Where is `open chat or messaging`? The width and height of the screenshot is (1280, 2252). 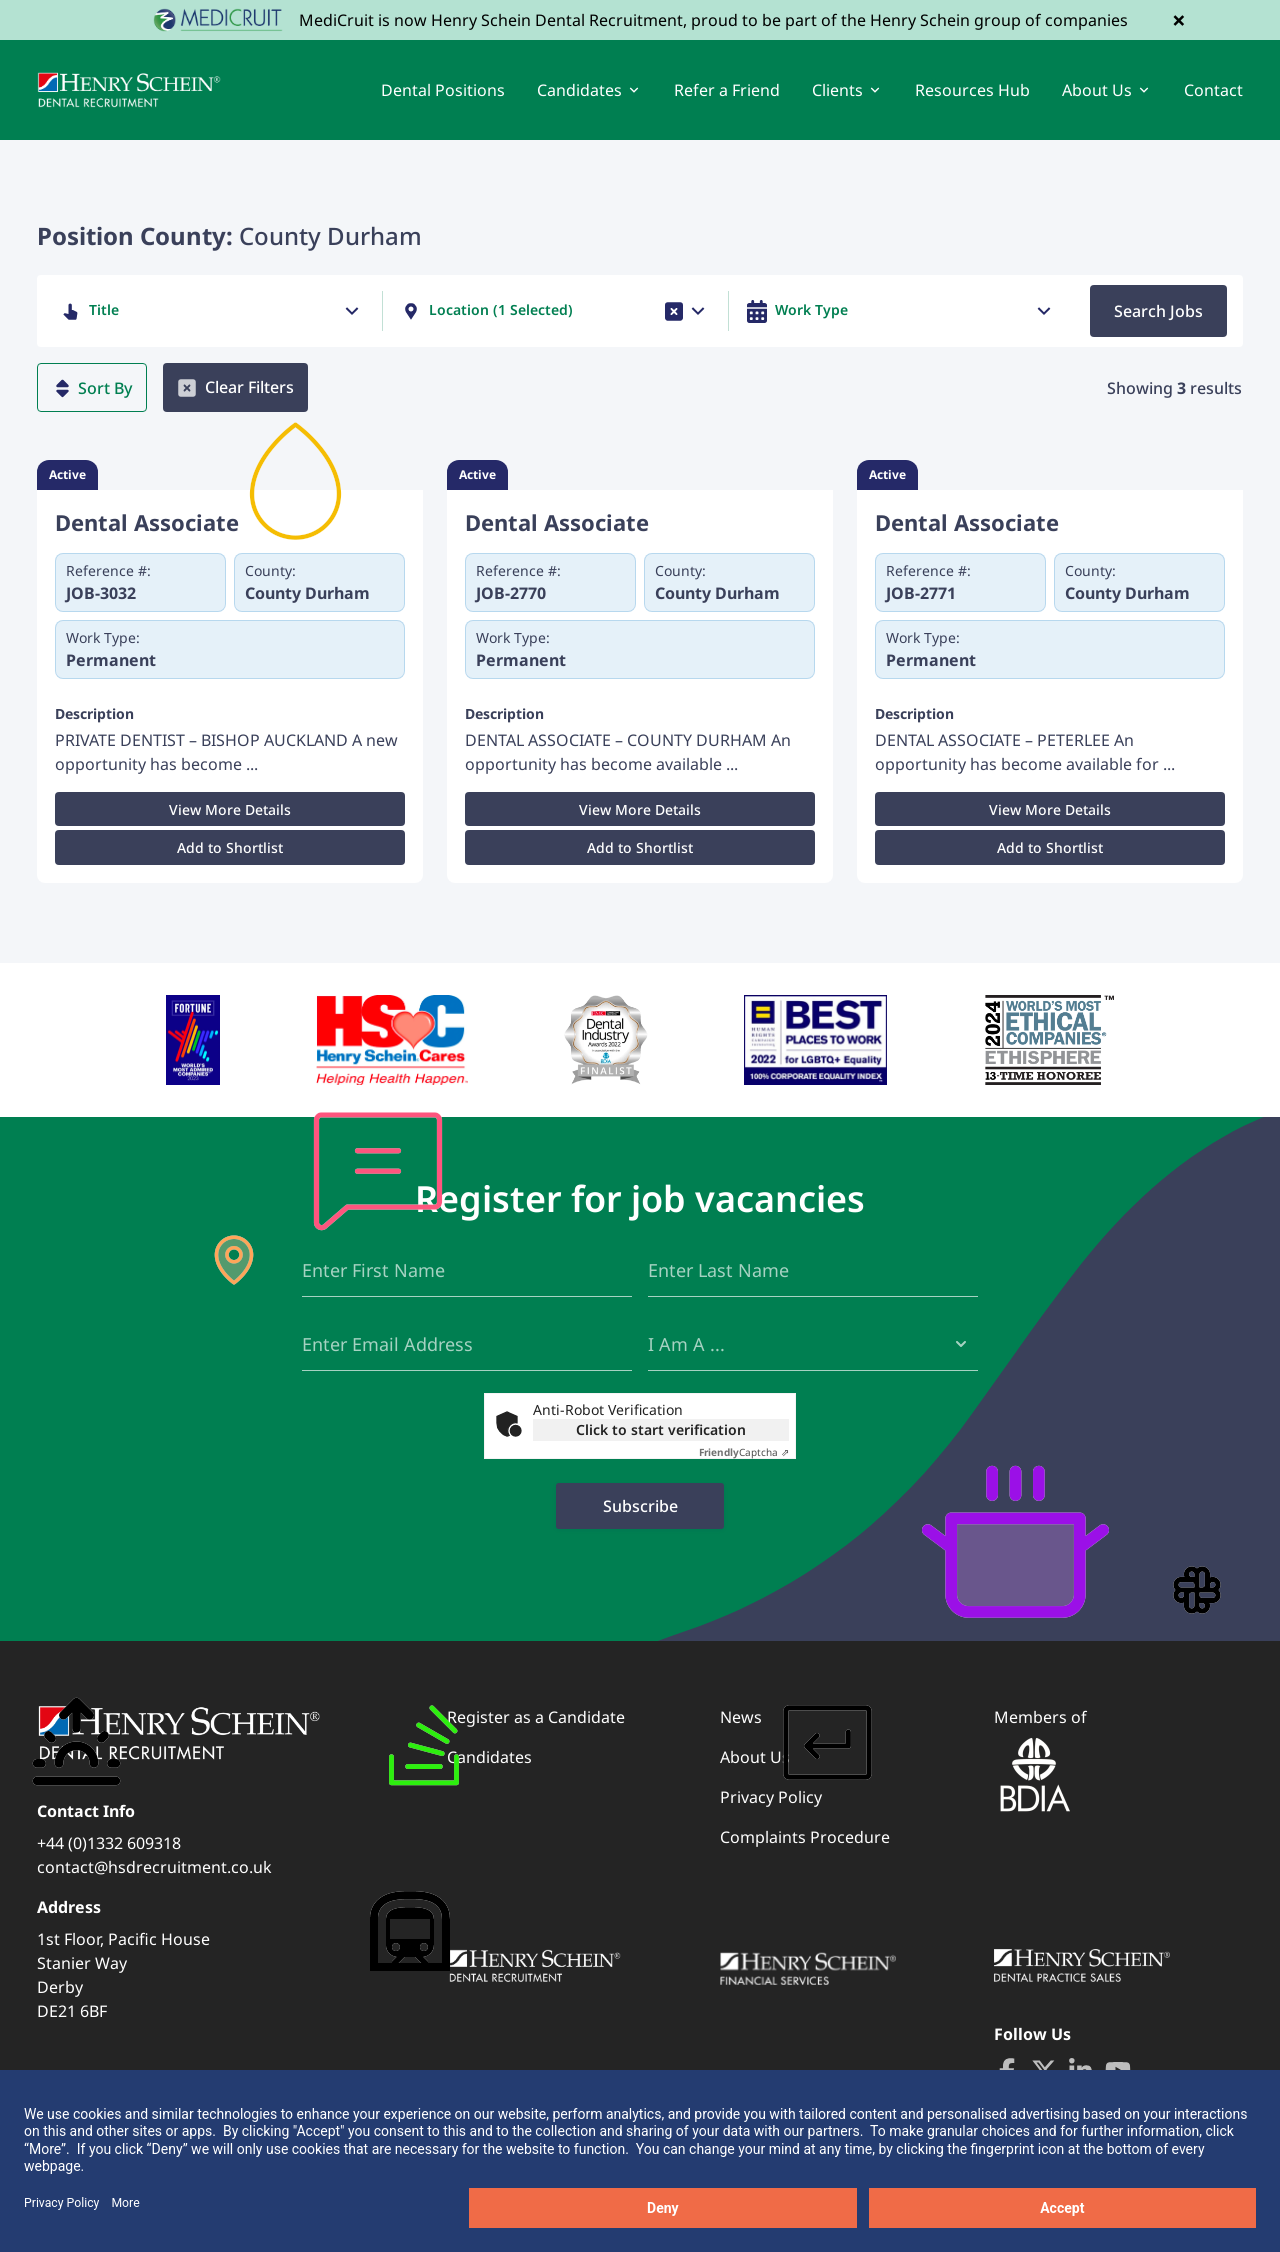
open chat or messaging is located at coordinates (378, 1161).